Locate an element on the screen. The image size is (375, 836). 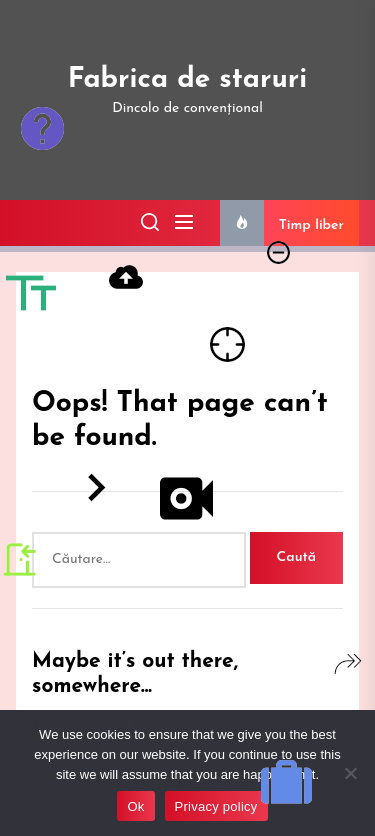
center map on current location is located at coordinates (227, 344).